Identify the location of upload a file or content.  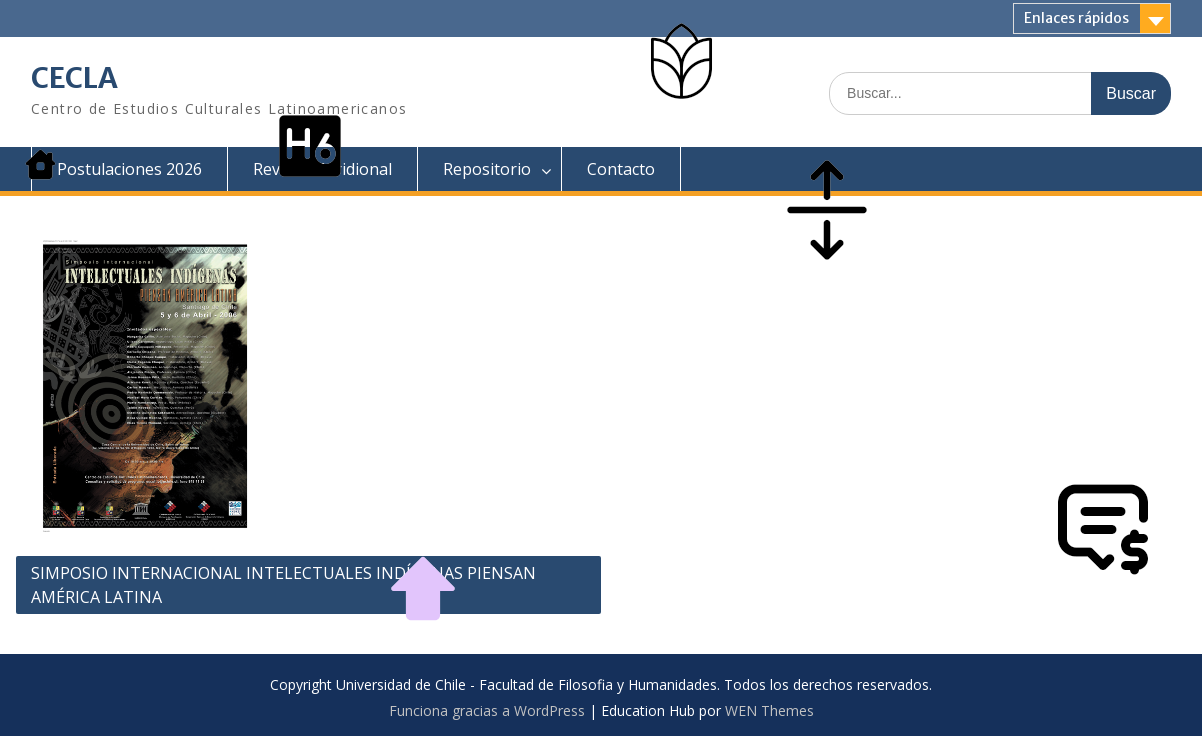
(423, 591).